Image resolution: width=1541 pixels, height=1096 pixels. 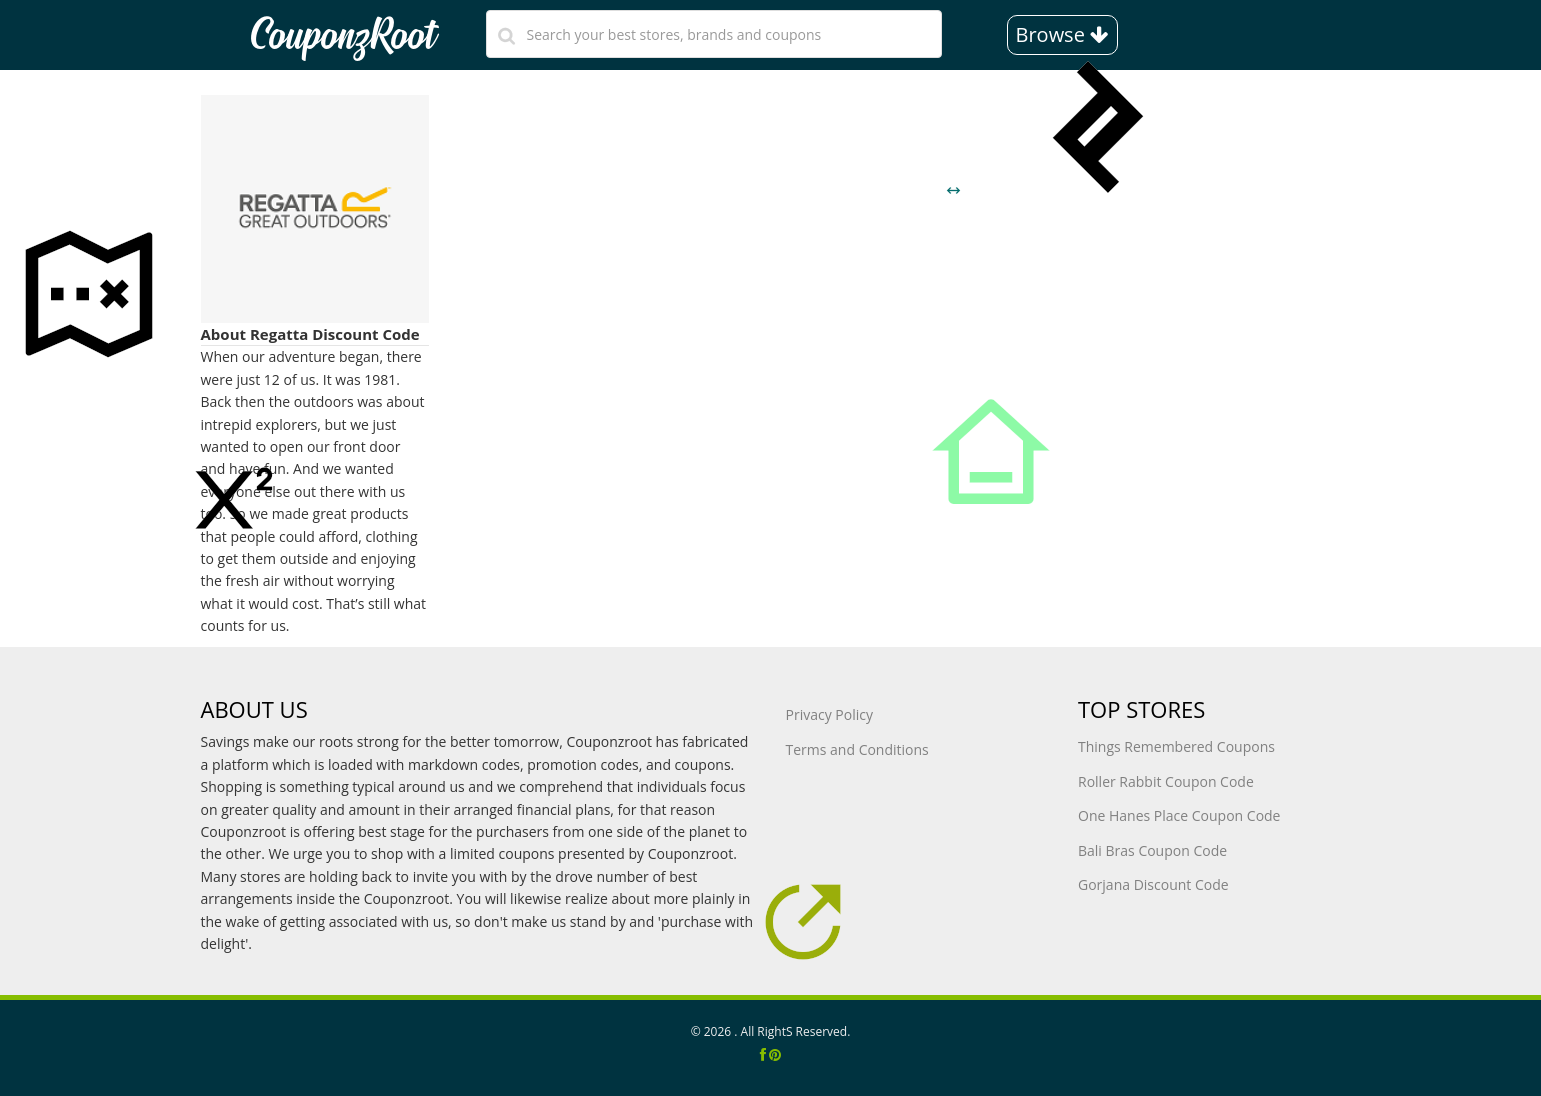 What do you see at coordinates (230, 498) in the screenshot?
I see `format selected text as superscript` at bounding box center [230, 498].